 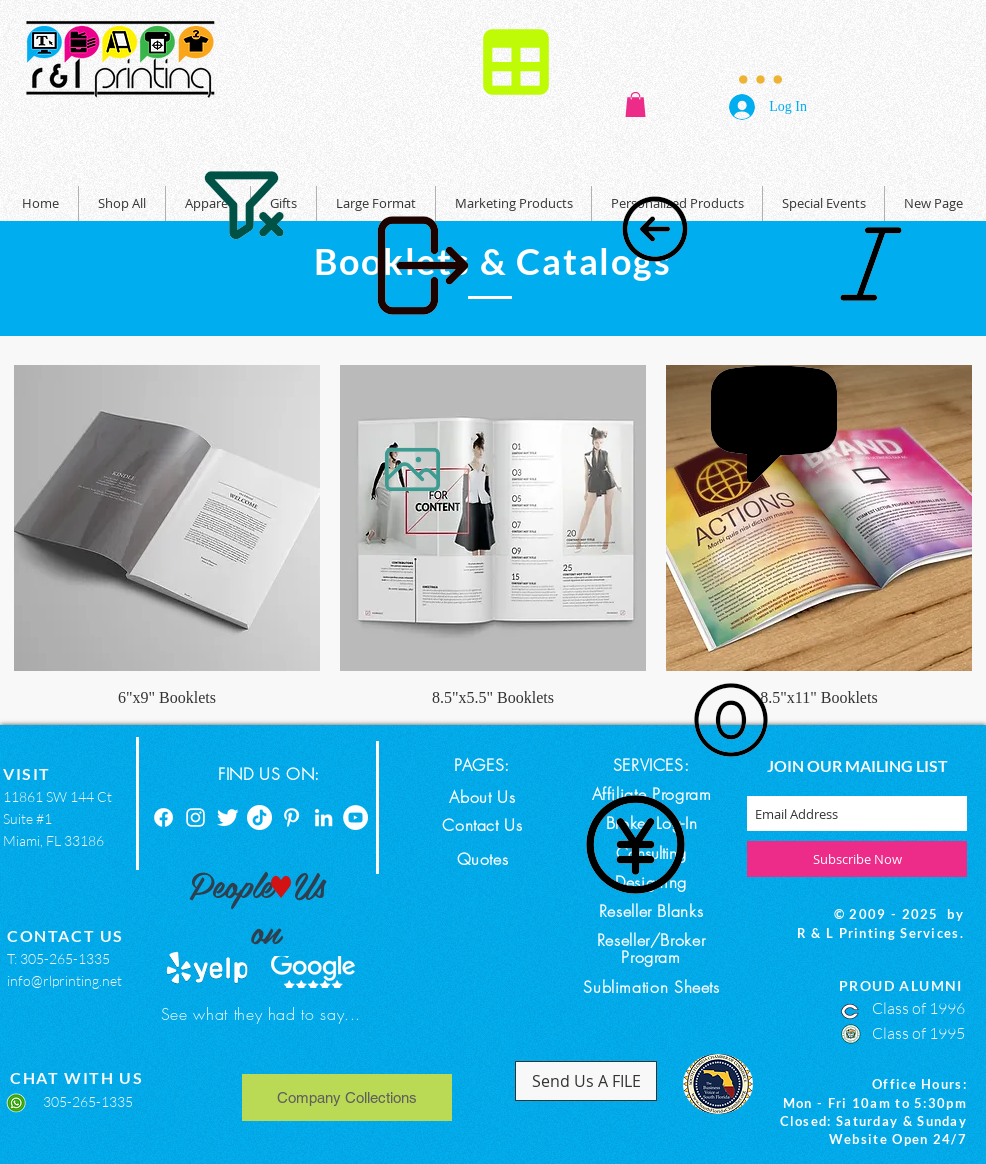 What do you see at coordinates (415, 265) in the screenshot?
I see `log out of your account` at bounding box center [415, 265].